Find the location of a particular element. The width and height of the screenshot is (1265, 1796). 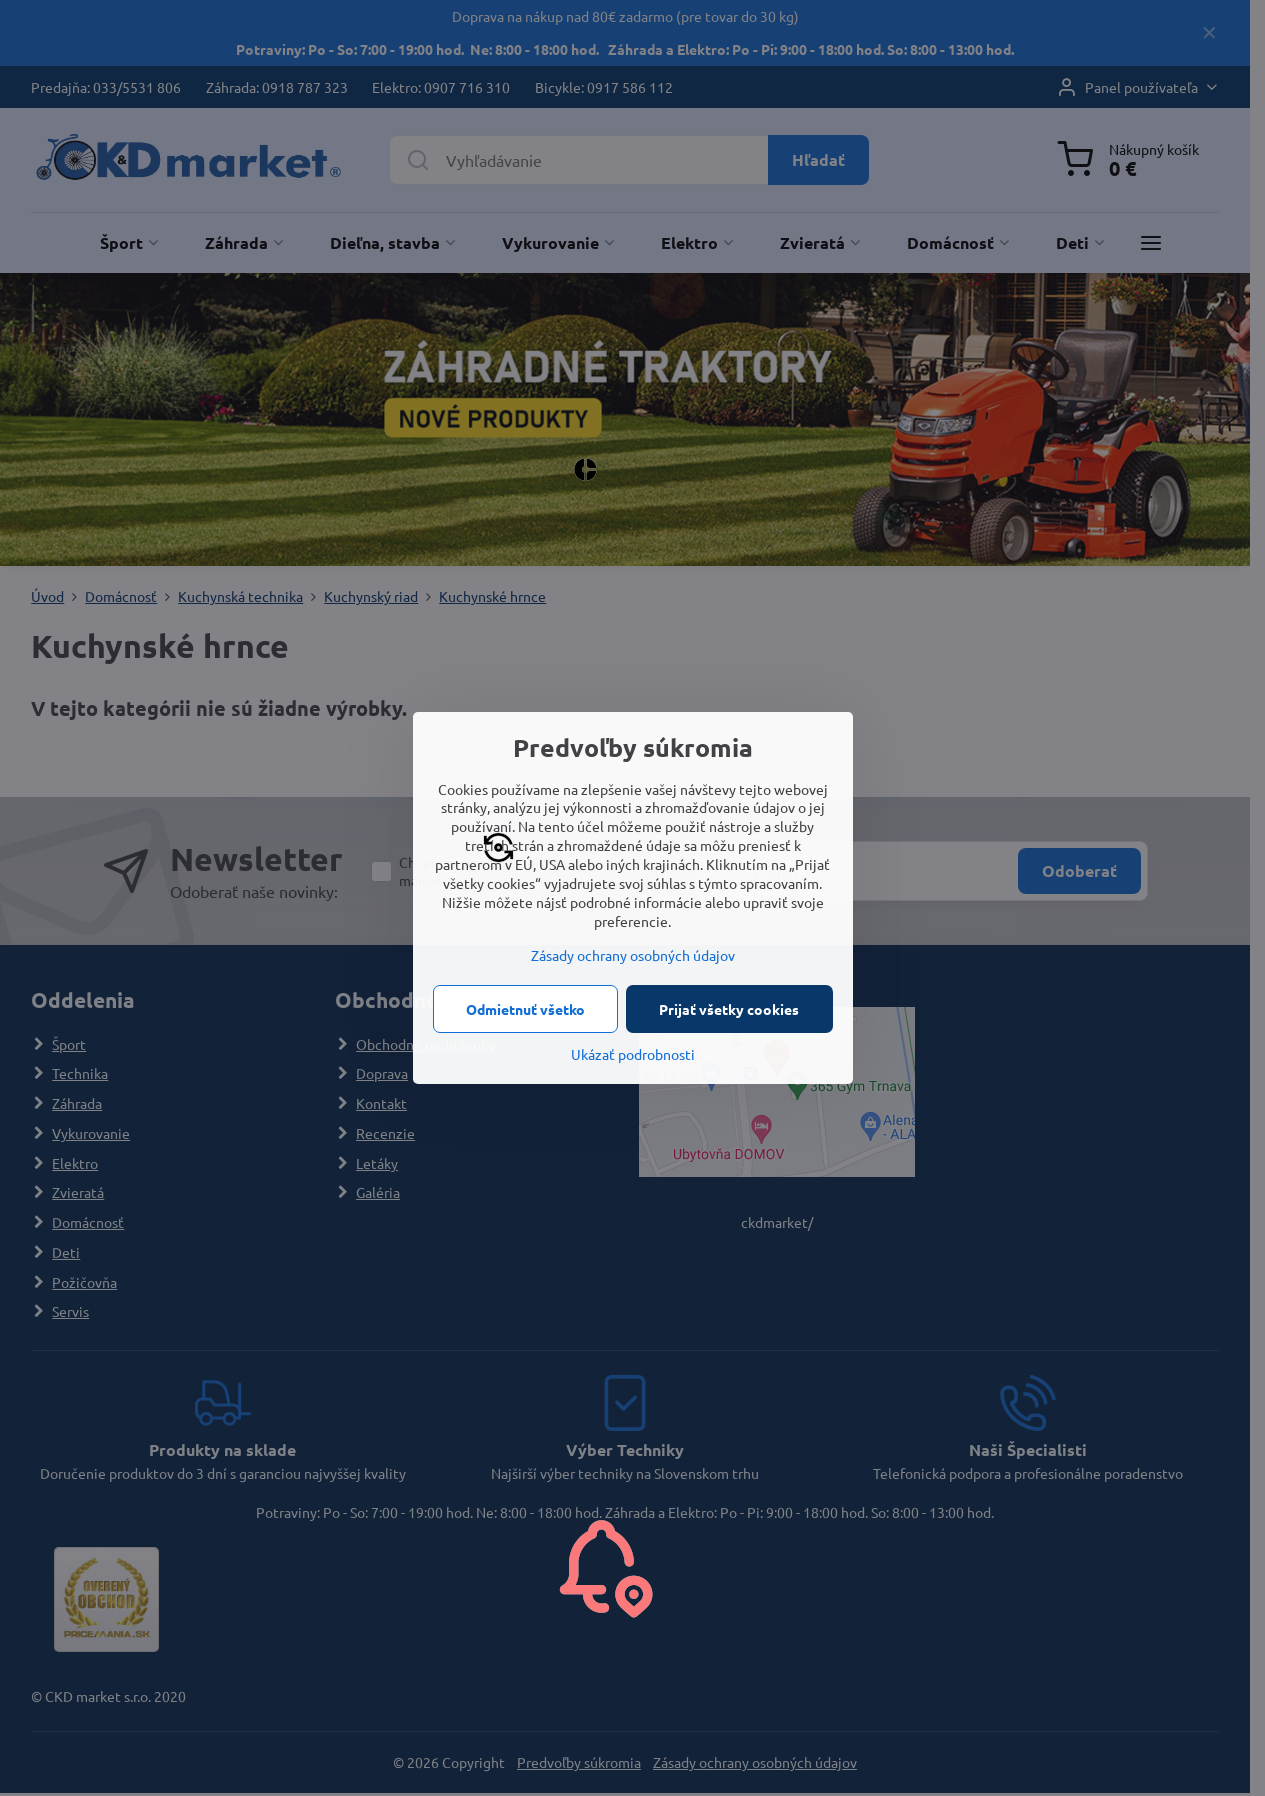

pin a notification to keep it visible is located at coordinates (601, 1566).